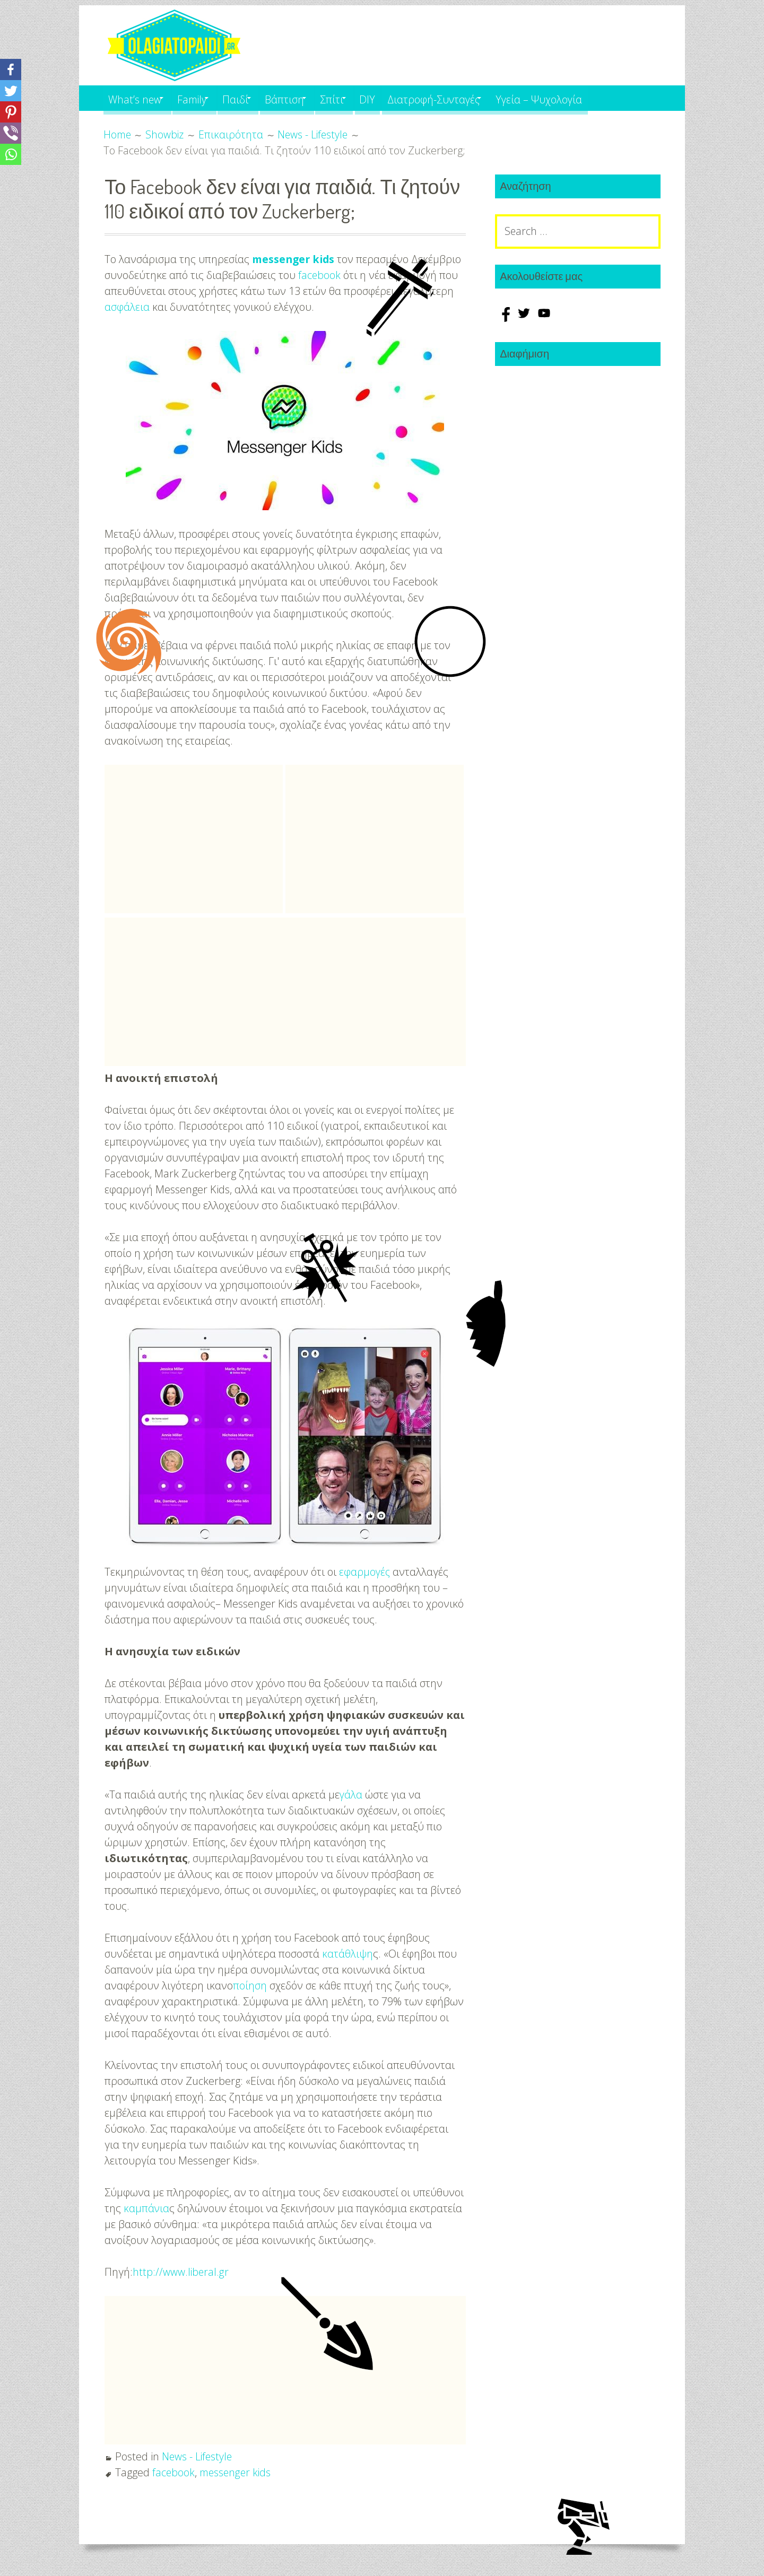 Image resolution: width=764 pixels, height=2576 pixels. Describe the element at coordinates (325, 1267) in the screenshot. I see `use a healing item or potion` at that location.